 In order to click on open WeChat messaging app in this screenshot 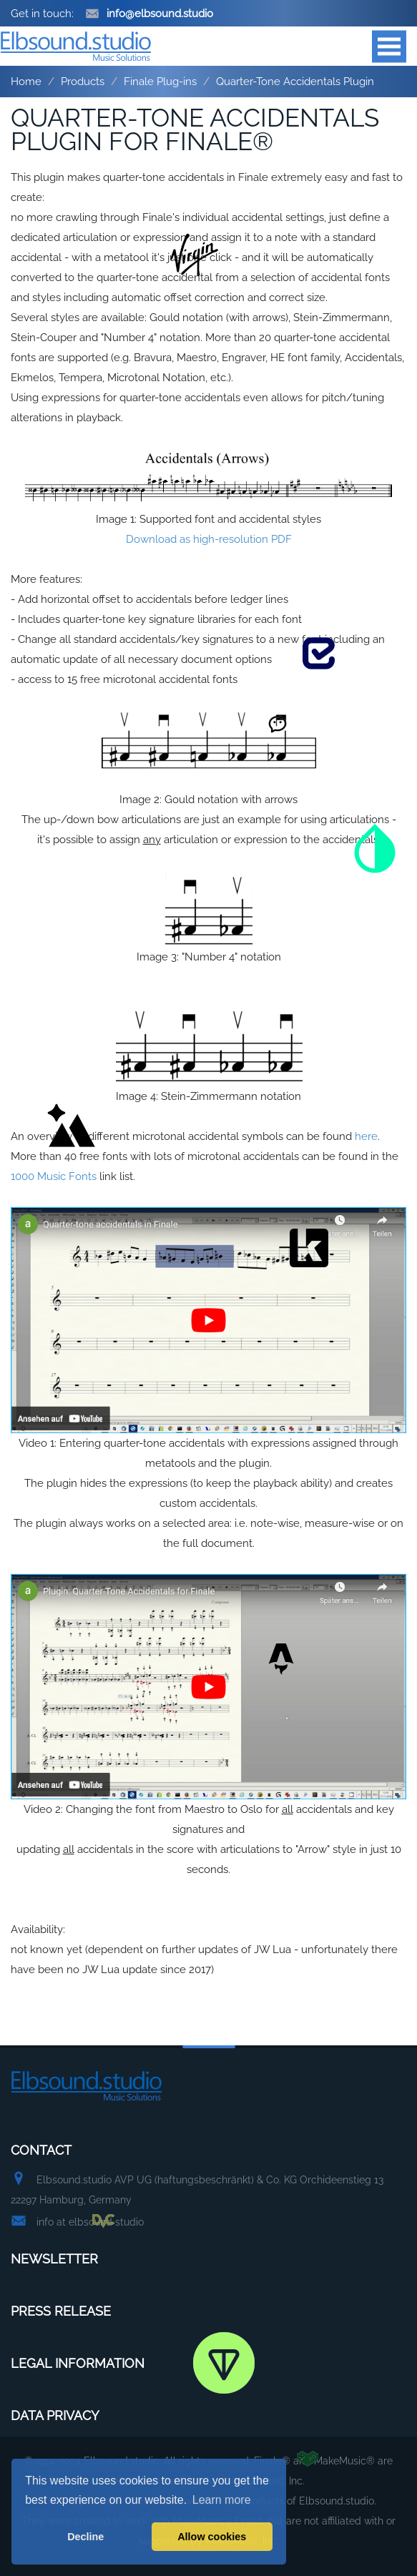, I will do `click(278, 724)`.